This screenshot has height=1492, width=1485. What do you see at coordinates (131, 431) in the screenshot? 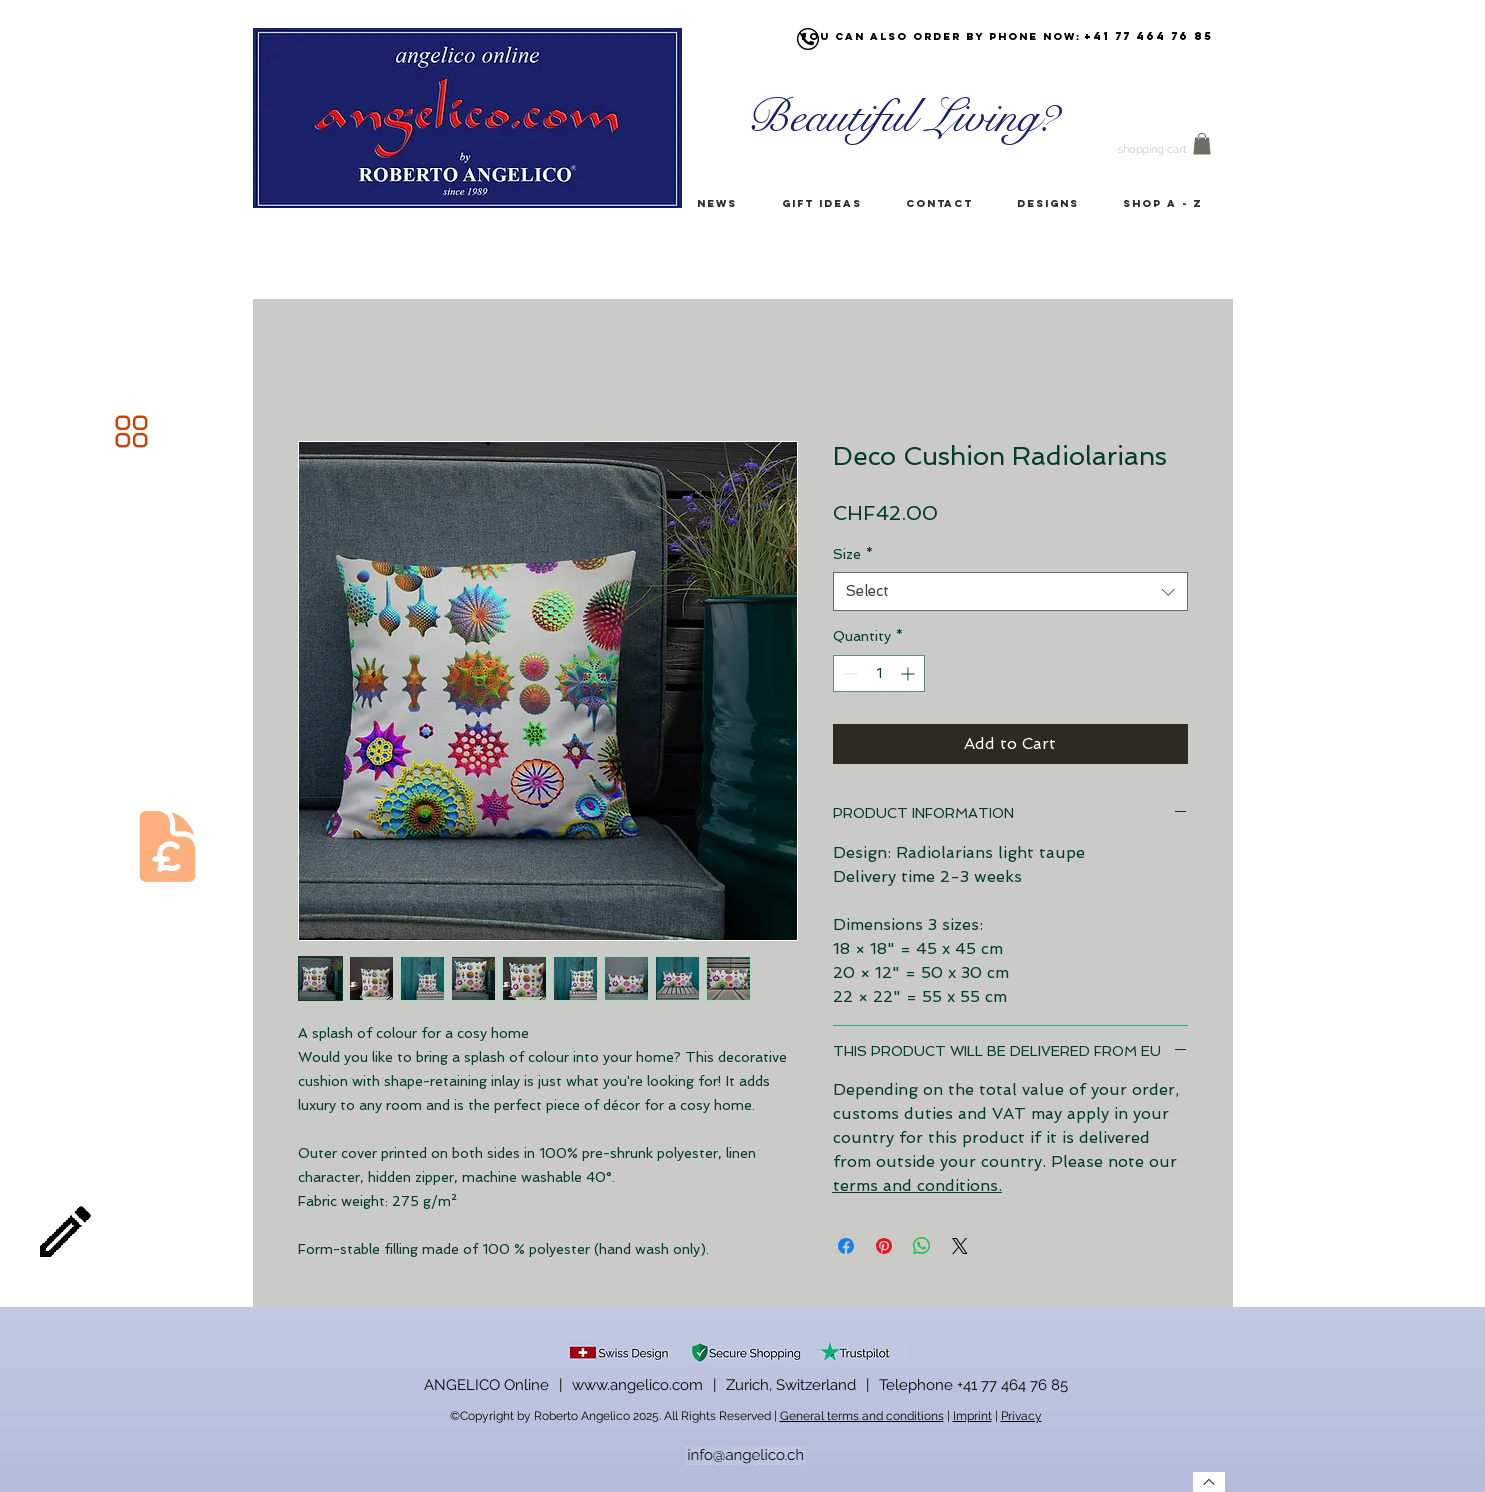
I see `view all apps or menu` at bounding box center [131, 431].